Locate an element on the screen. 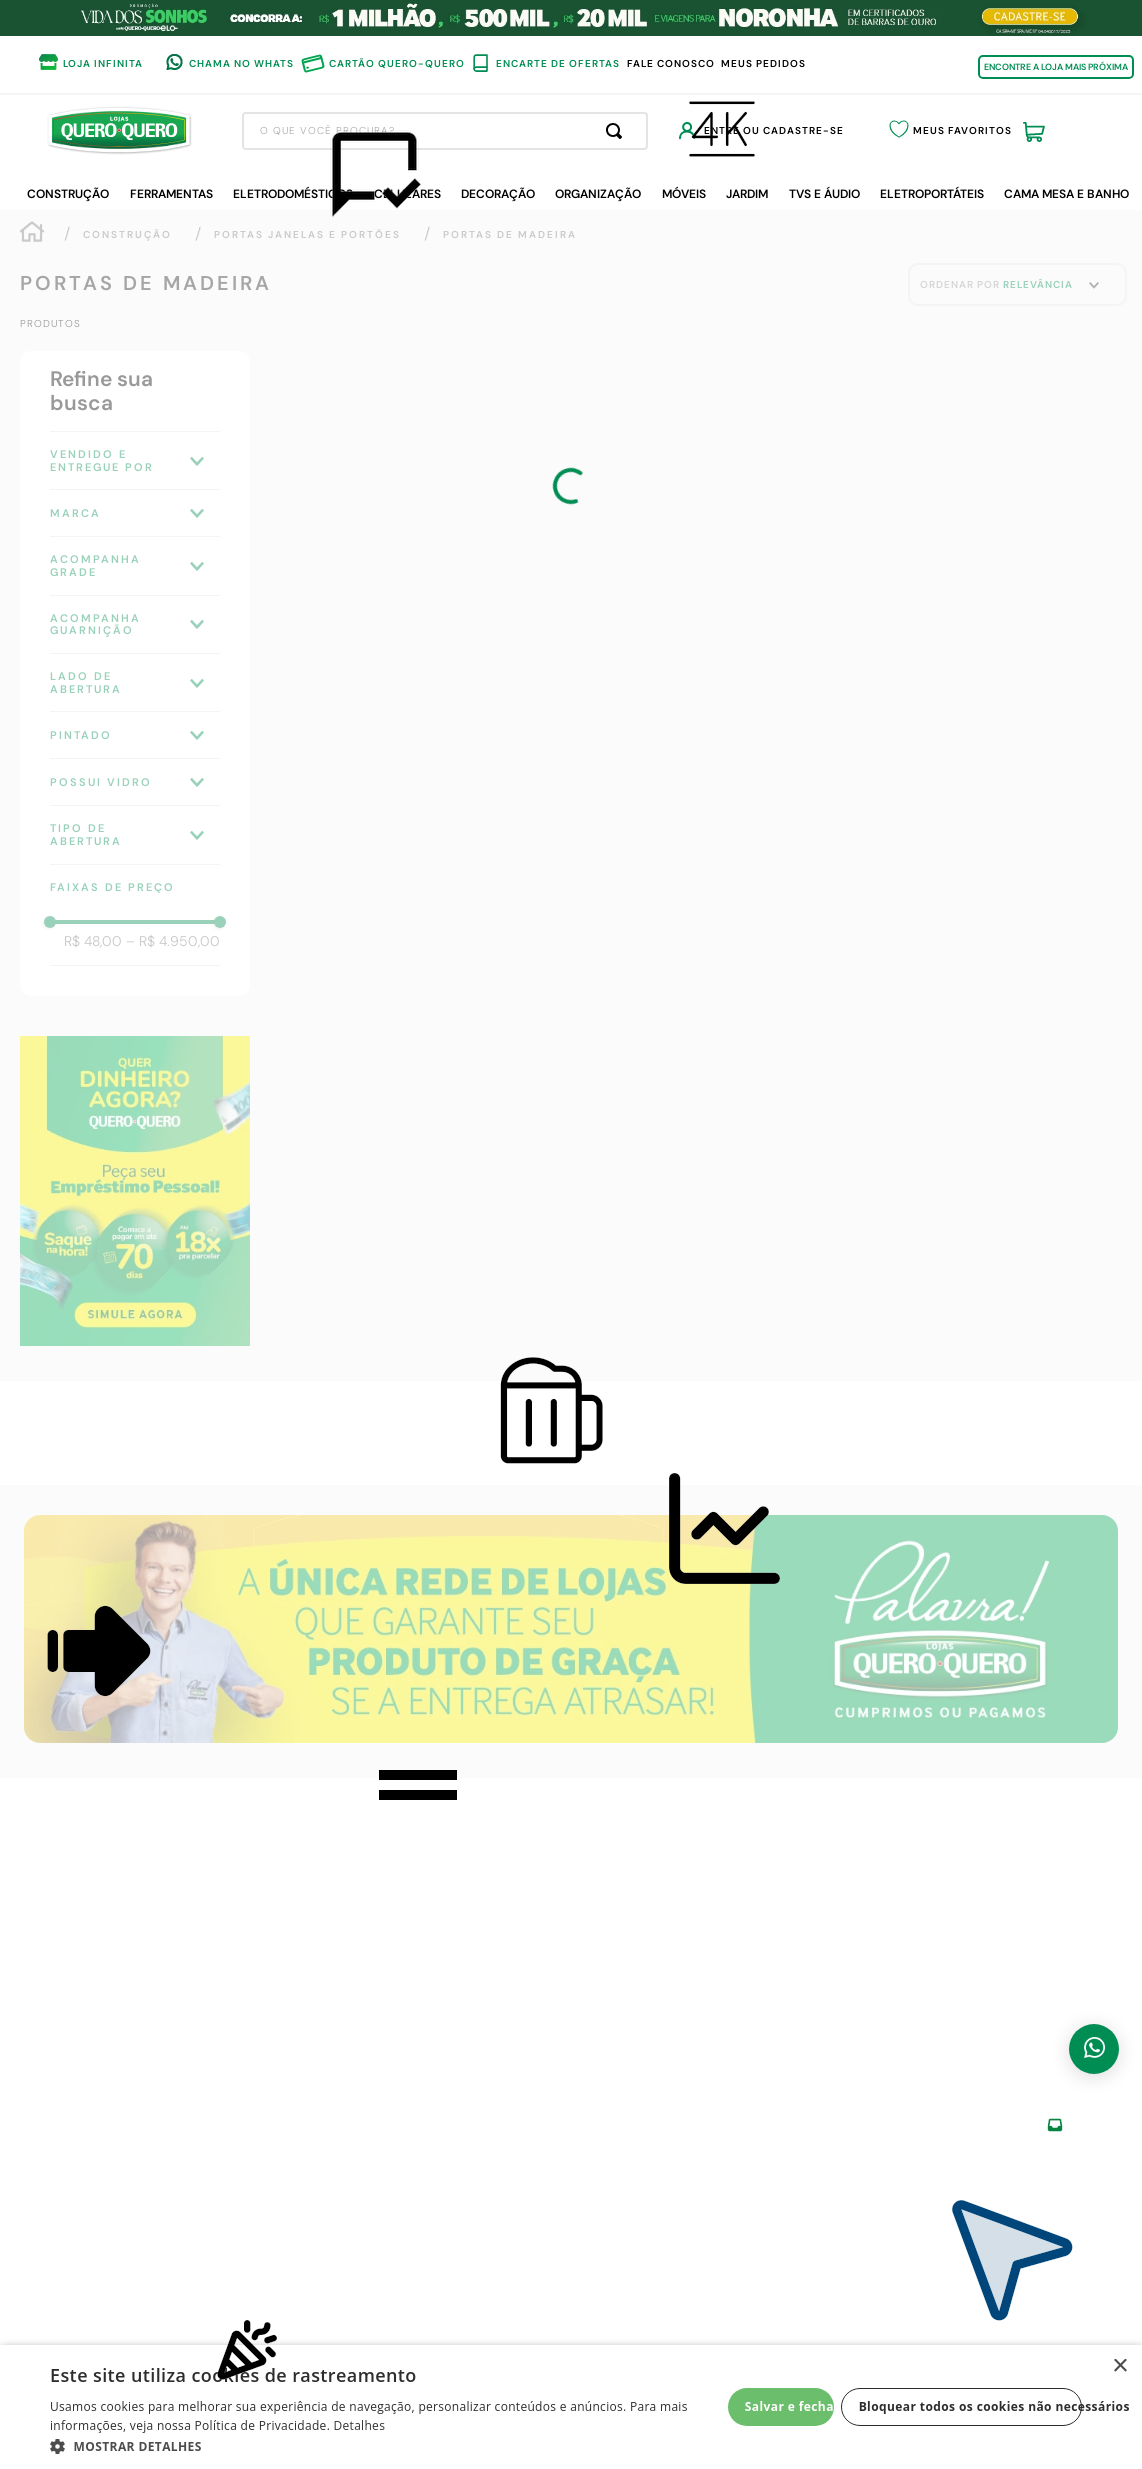 The height and width of the screenshot is (2469, 1142). view nearby bars or breweries is located at coordinates (545, 1414).